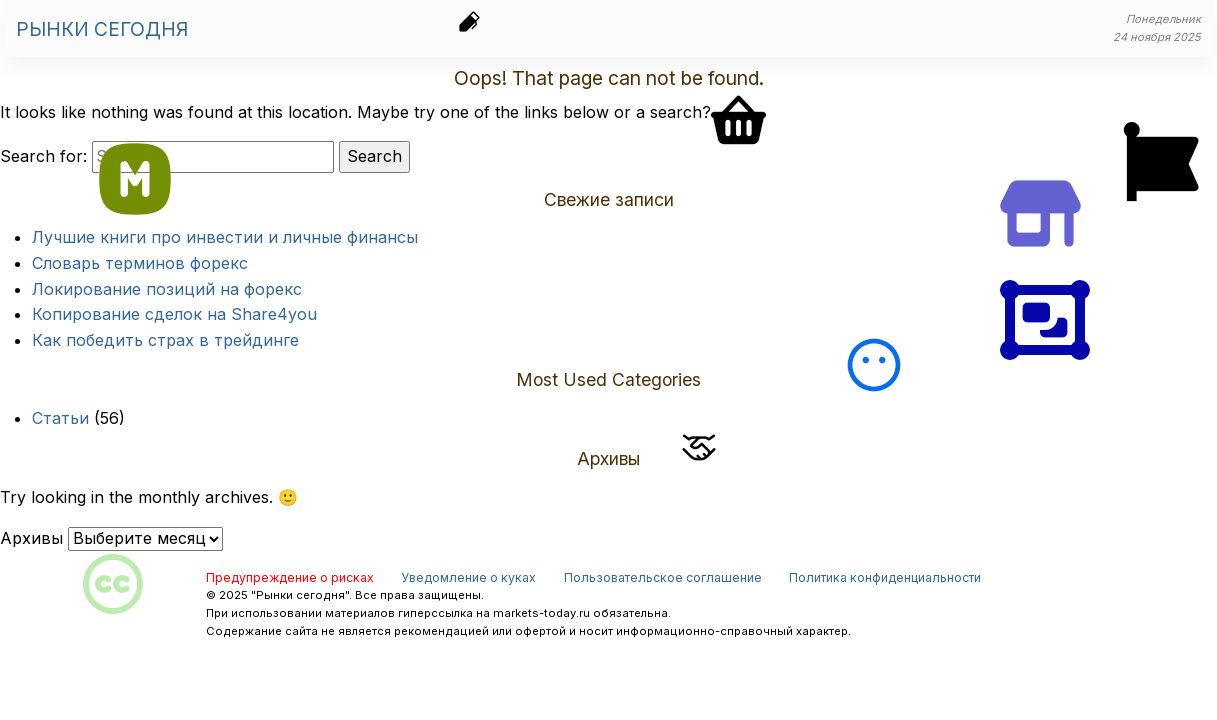  Describe the element at coordinates (1045, 320) in the screenshot. I see `group selected objects together` at that location.